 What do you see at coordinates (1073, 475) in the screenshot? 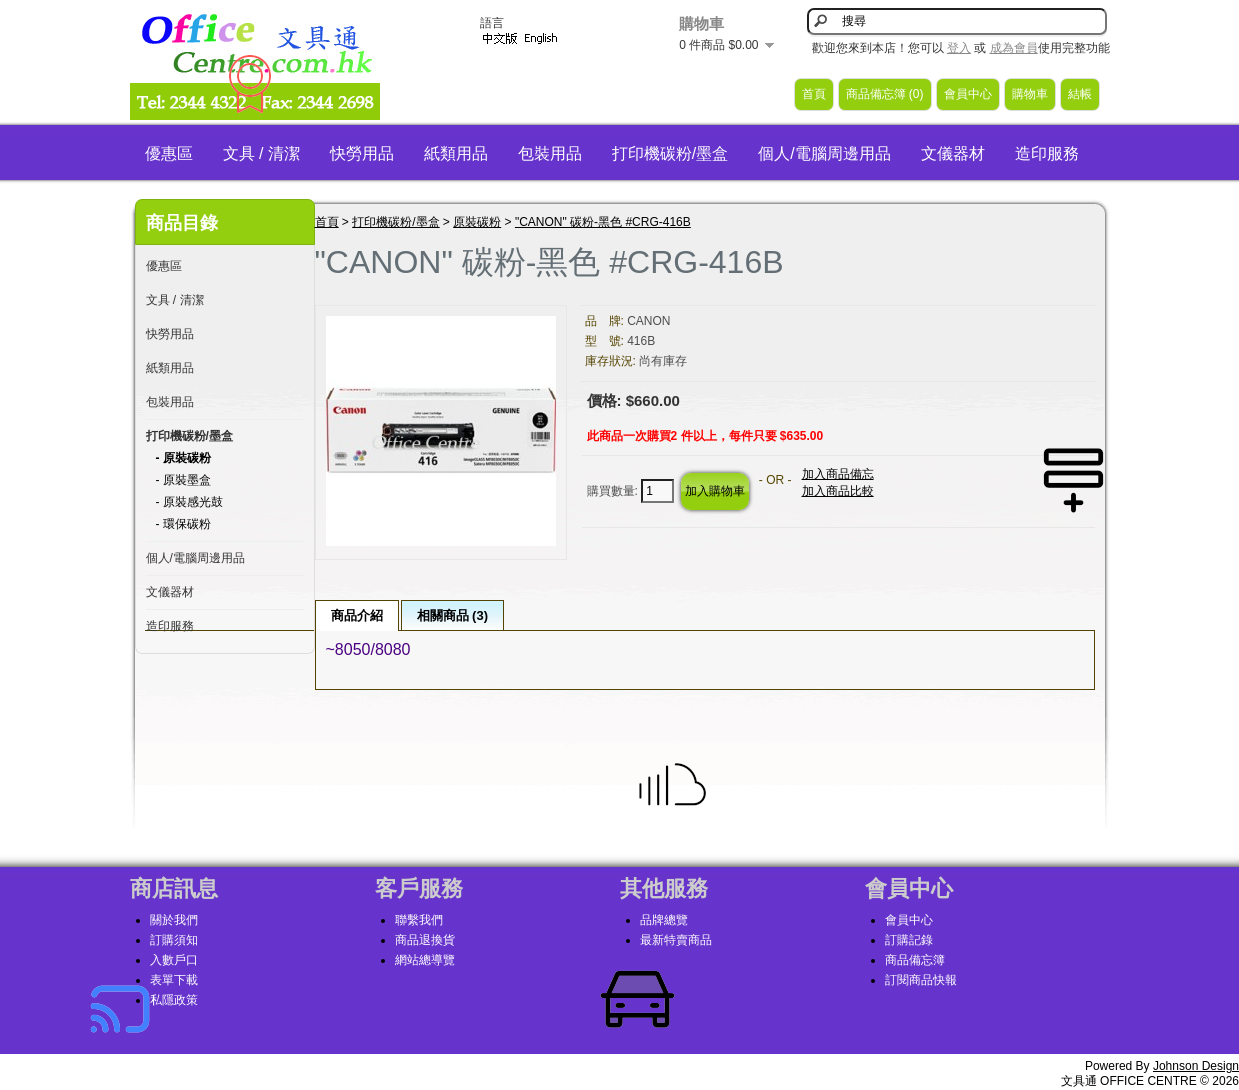
I see `add a new row below` at bounding box center [1073, 475].